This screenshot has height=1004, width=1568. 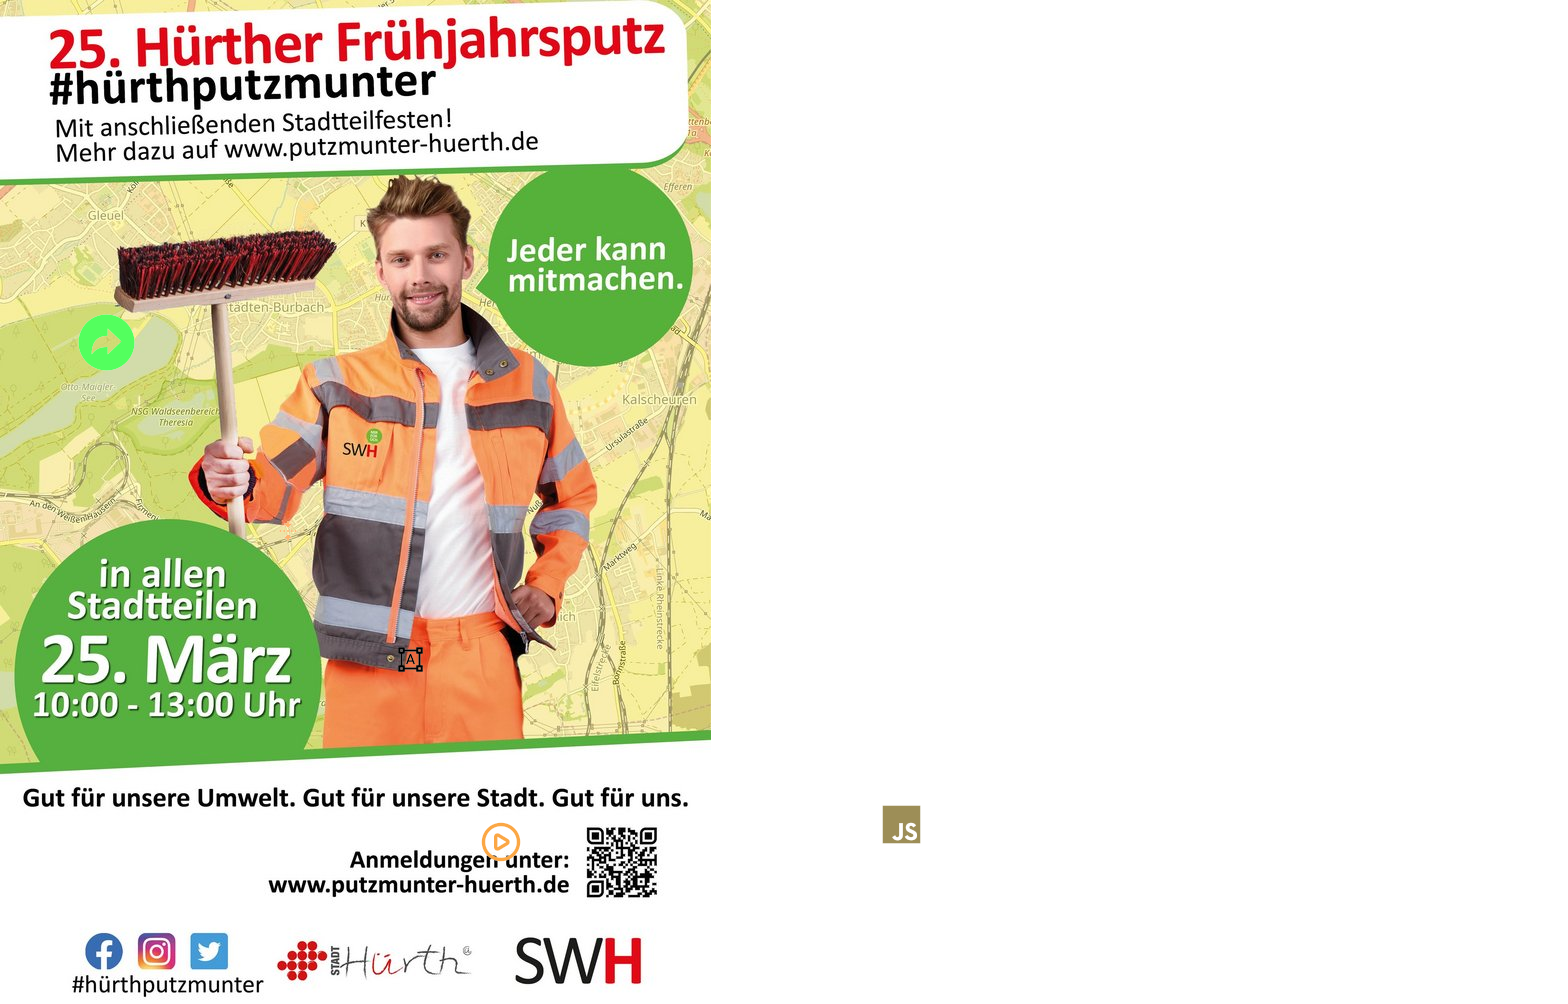 What do you see at coordinates (288, 531) in the screenshot?
I see `collapse or hide content section` at bounding box center [288, 531].